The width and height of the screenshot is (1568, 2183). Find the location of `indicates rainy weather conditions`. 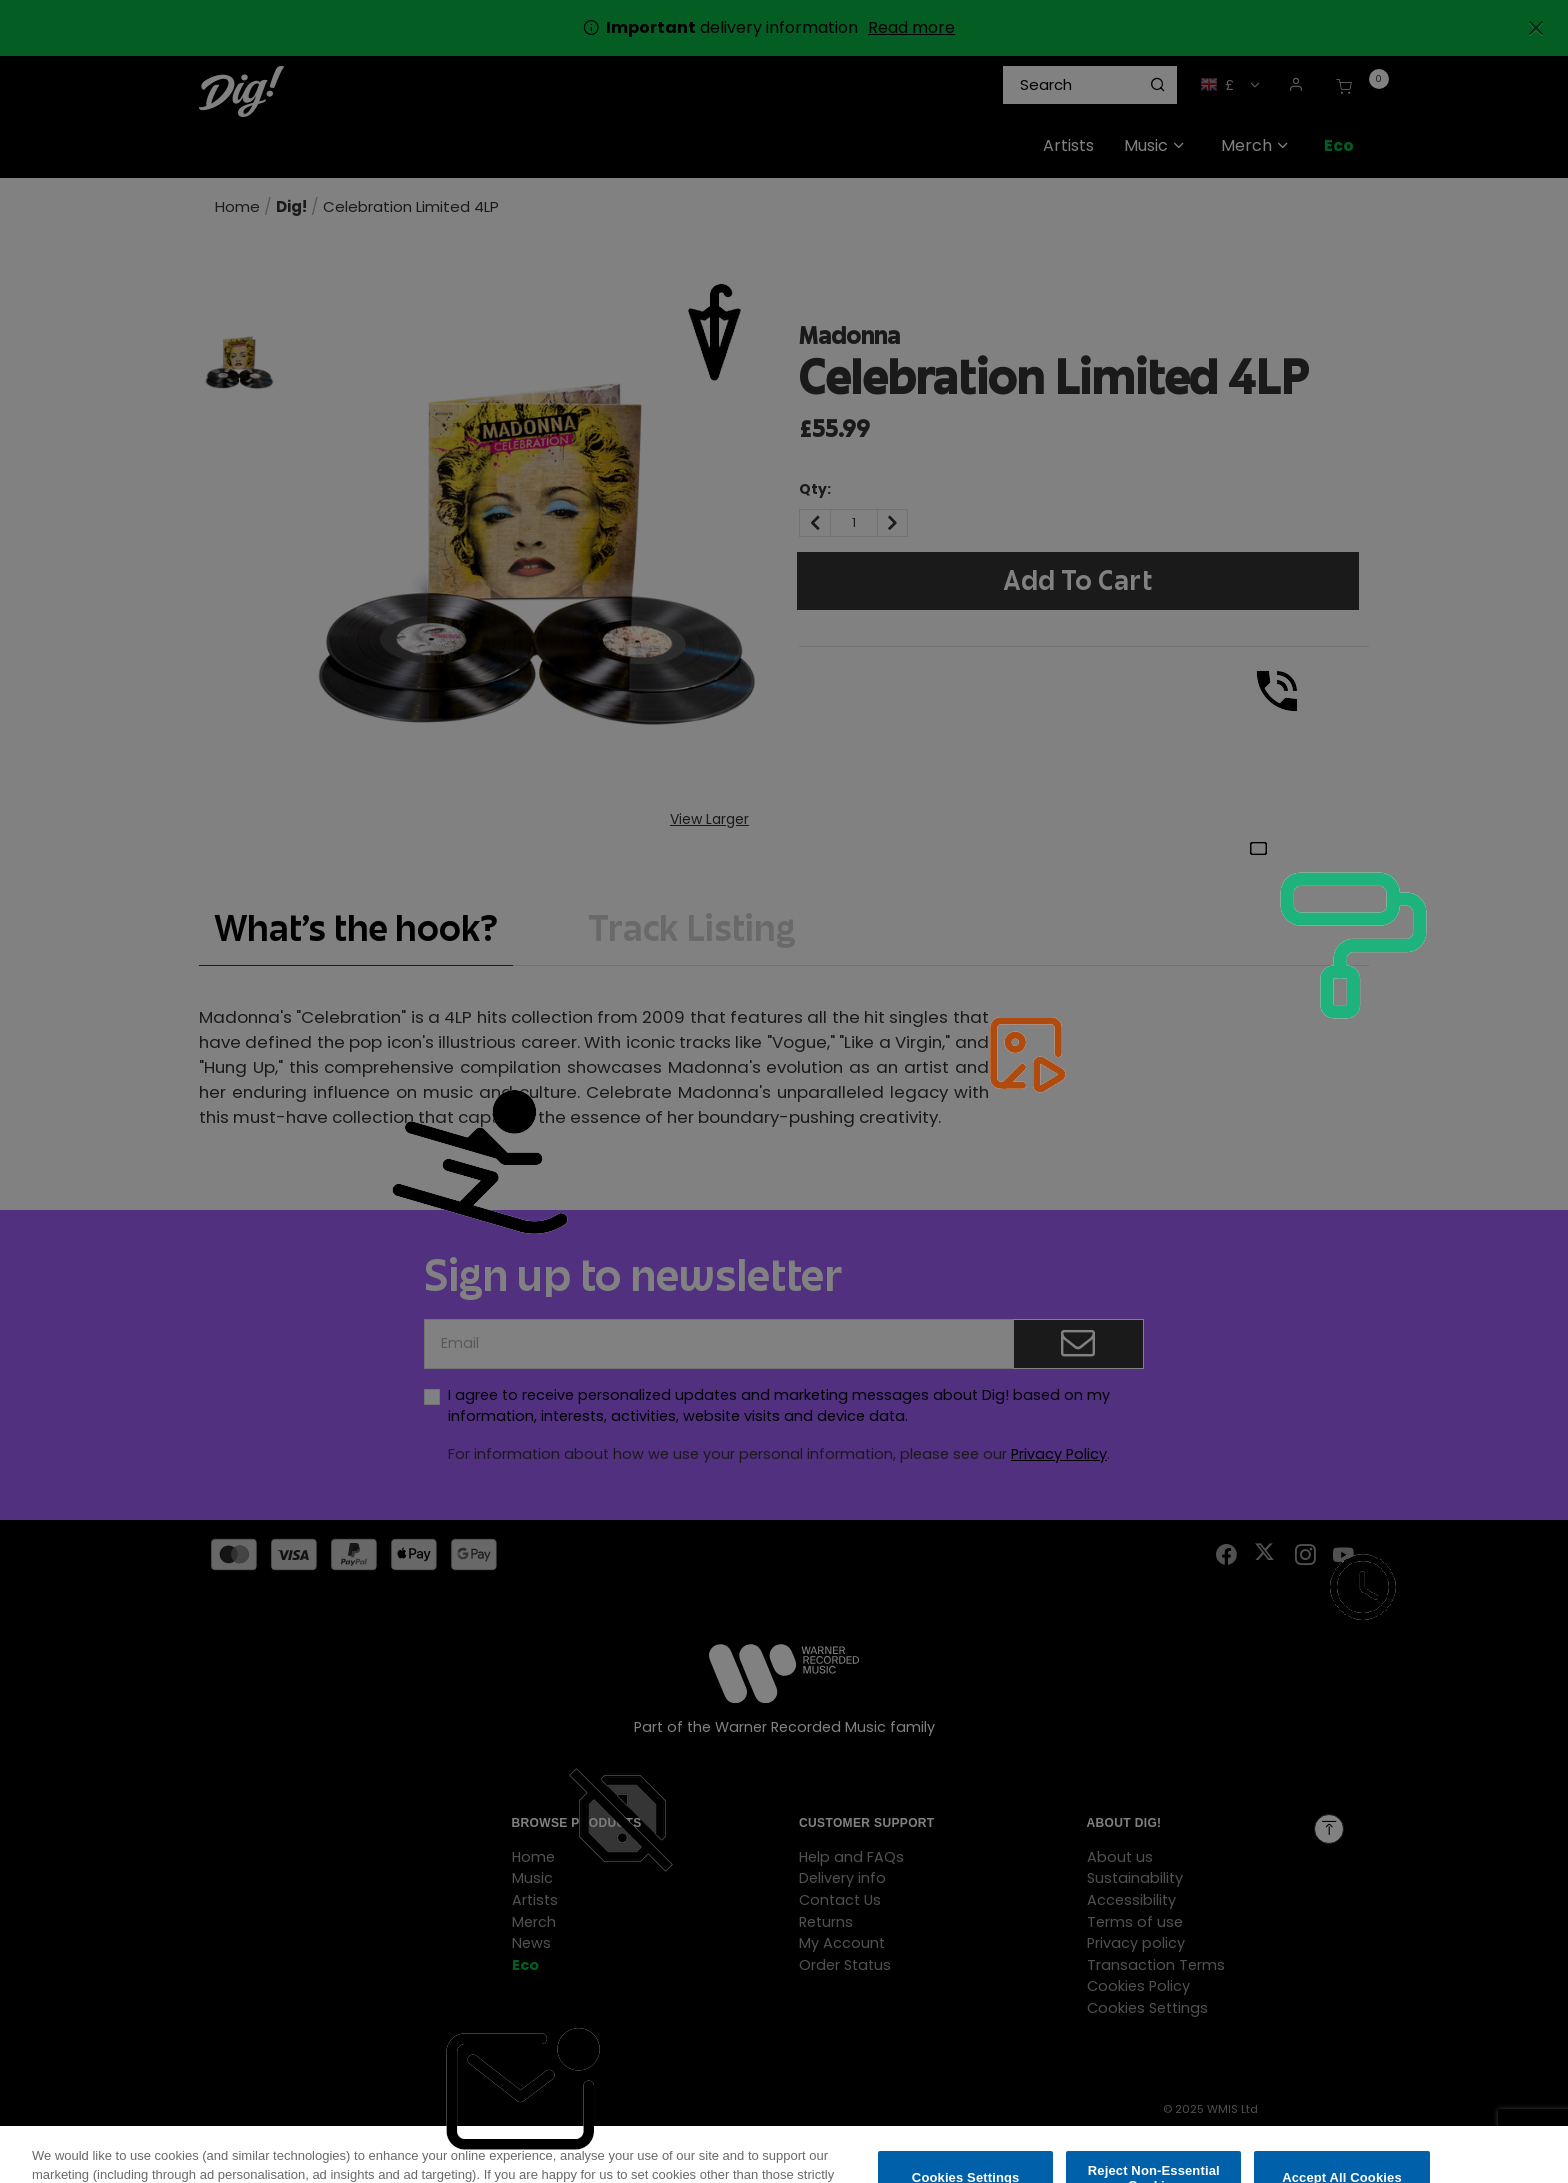

indicates rainy weather conditions is located at coordinates (714, 334).